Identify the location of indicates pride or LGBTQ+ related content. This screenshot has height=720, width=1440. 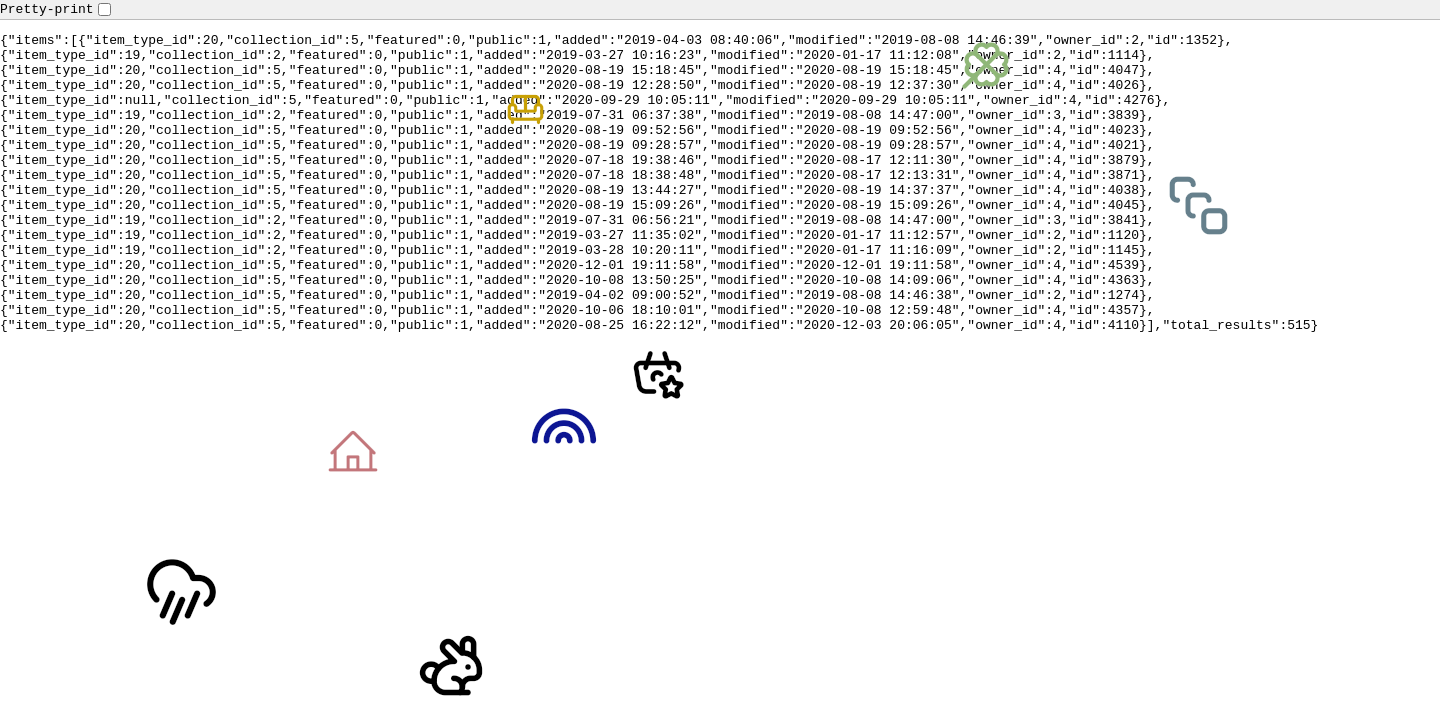
(564, 426).